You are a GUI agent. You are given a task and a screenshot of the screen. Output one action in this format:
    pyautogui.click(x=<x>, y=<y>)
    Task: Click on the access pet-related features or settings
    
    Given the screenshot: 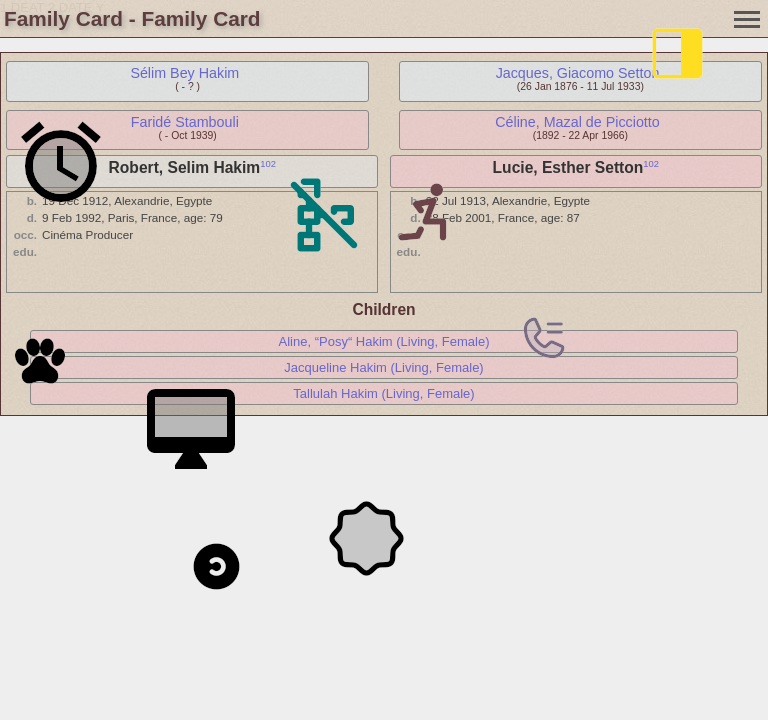 What is the action you would take?
    pyautogui.click(x=40, y=361)
    